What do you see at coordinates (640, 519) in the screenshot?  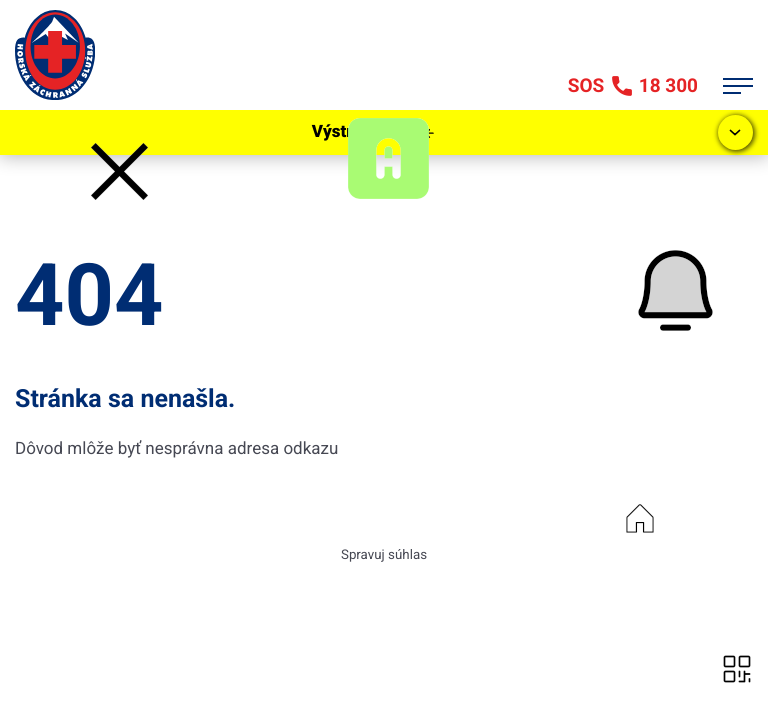 I see `navigate to home screen` at bounding box center [640, 519].